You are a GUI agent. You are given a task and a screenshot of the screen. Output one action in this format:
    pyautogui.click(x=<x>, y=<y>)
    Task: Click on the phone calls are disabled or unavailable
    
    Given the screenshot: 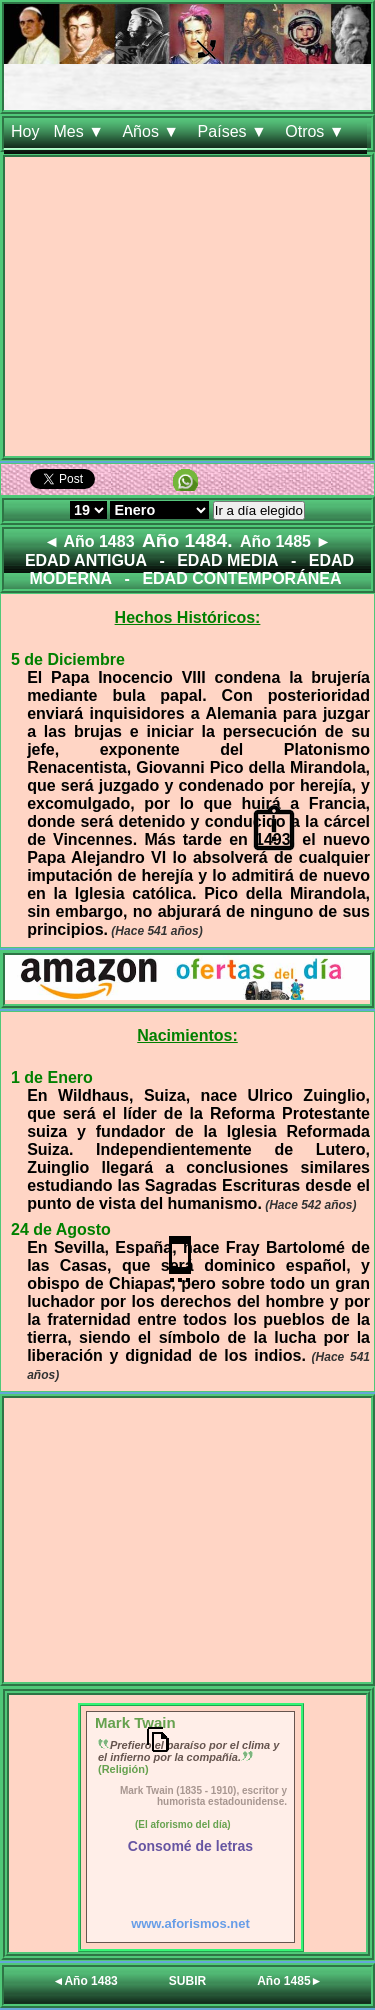 What is the action you would take?
    pyautogui.click(x=207, y=49)
    